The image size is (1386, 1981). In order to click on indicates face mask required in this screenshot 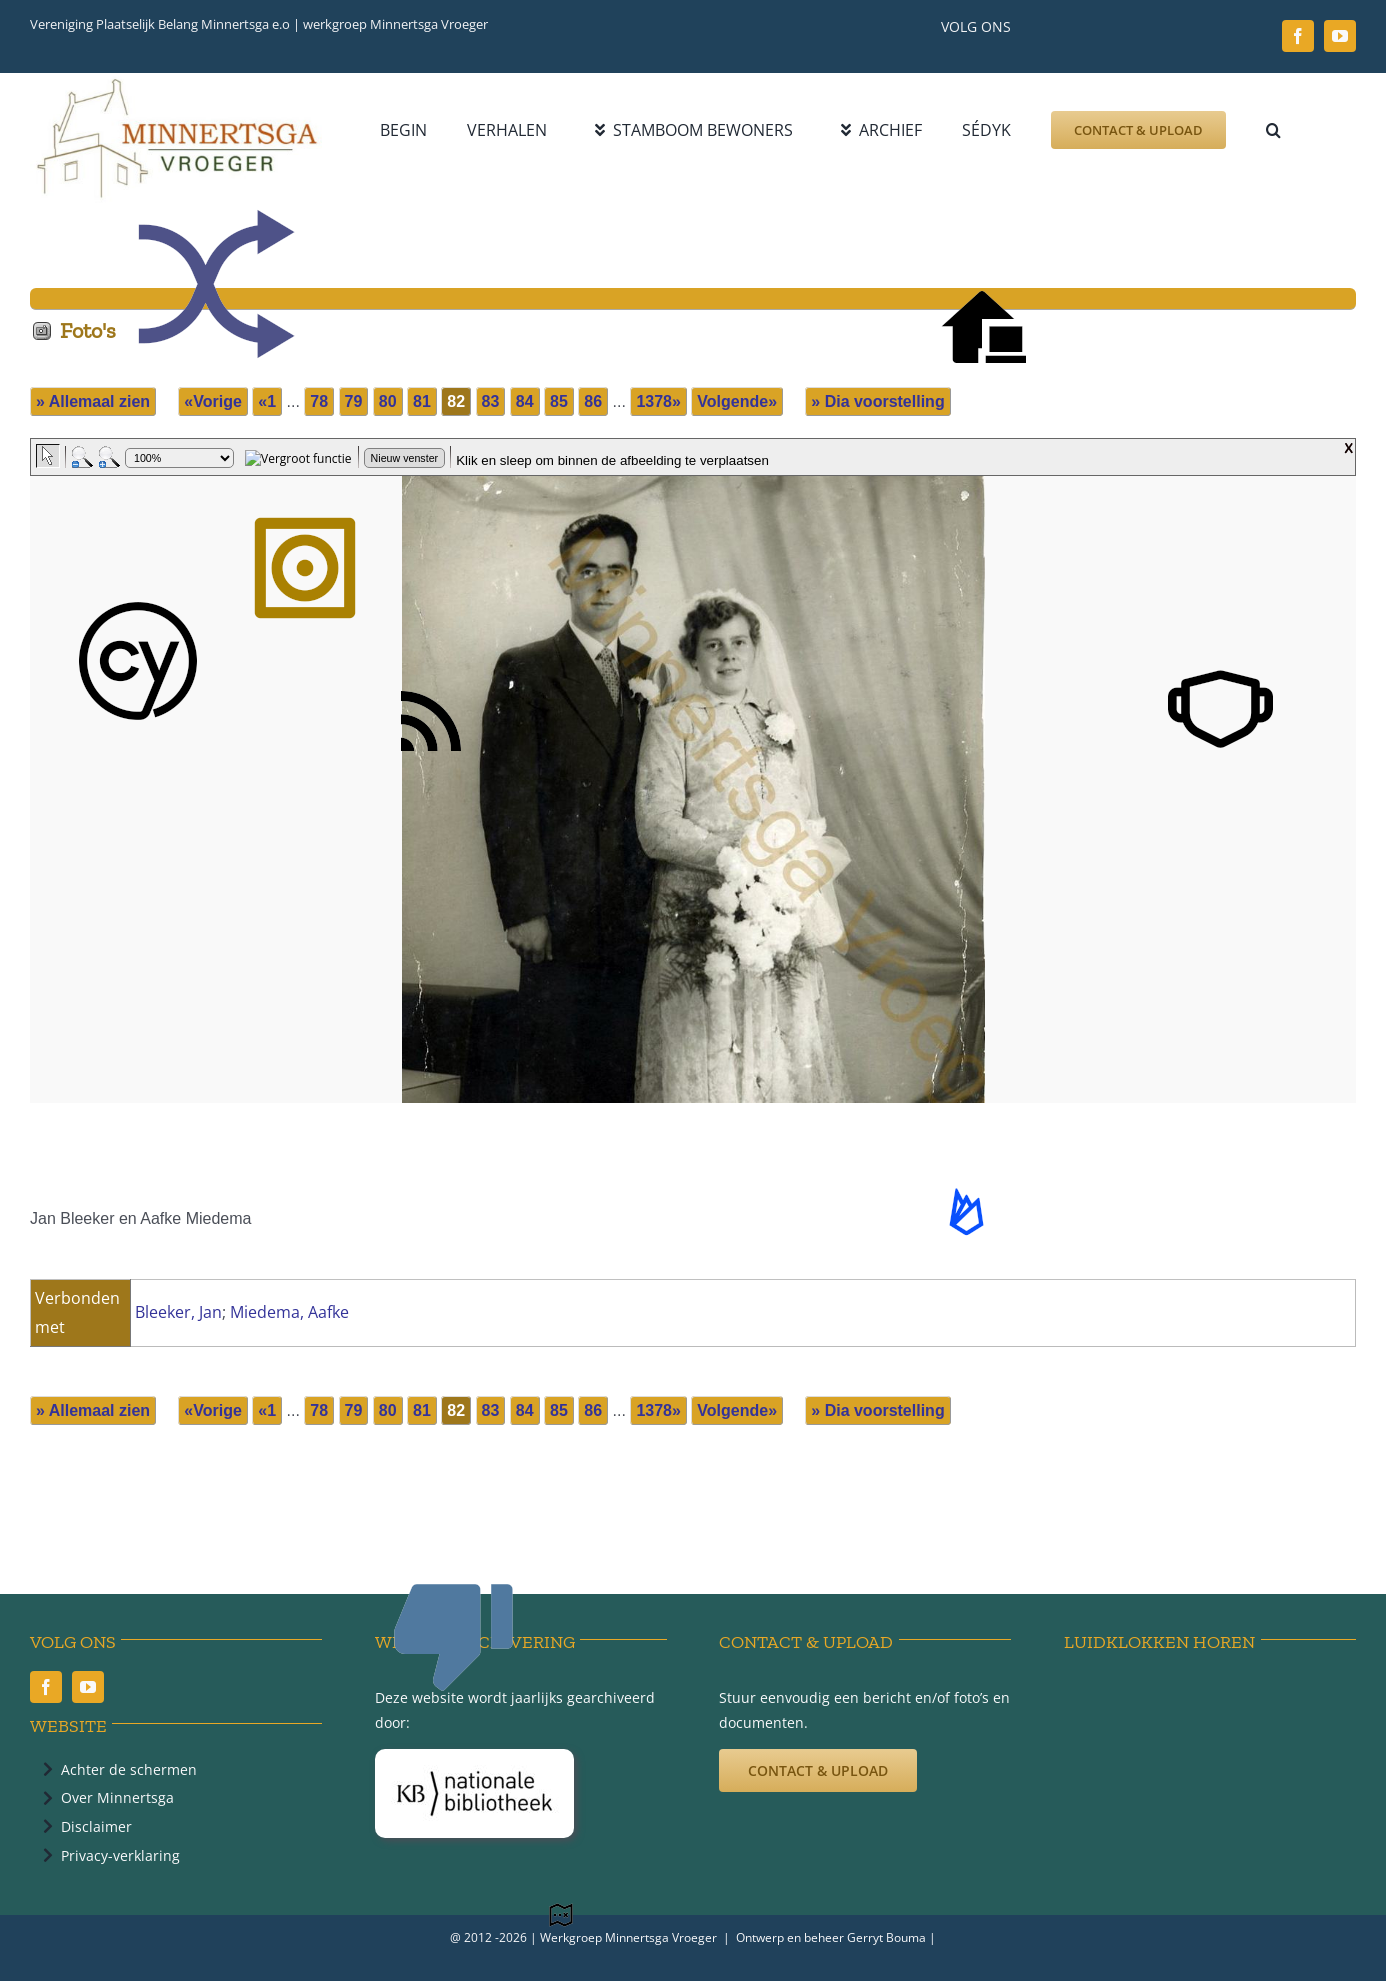, I will do `click(1220, 709)`.